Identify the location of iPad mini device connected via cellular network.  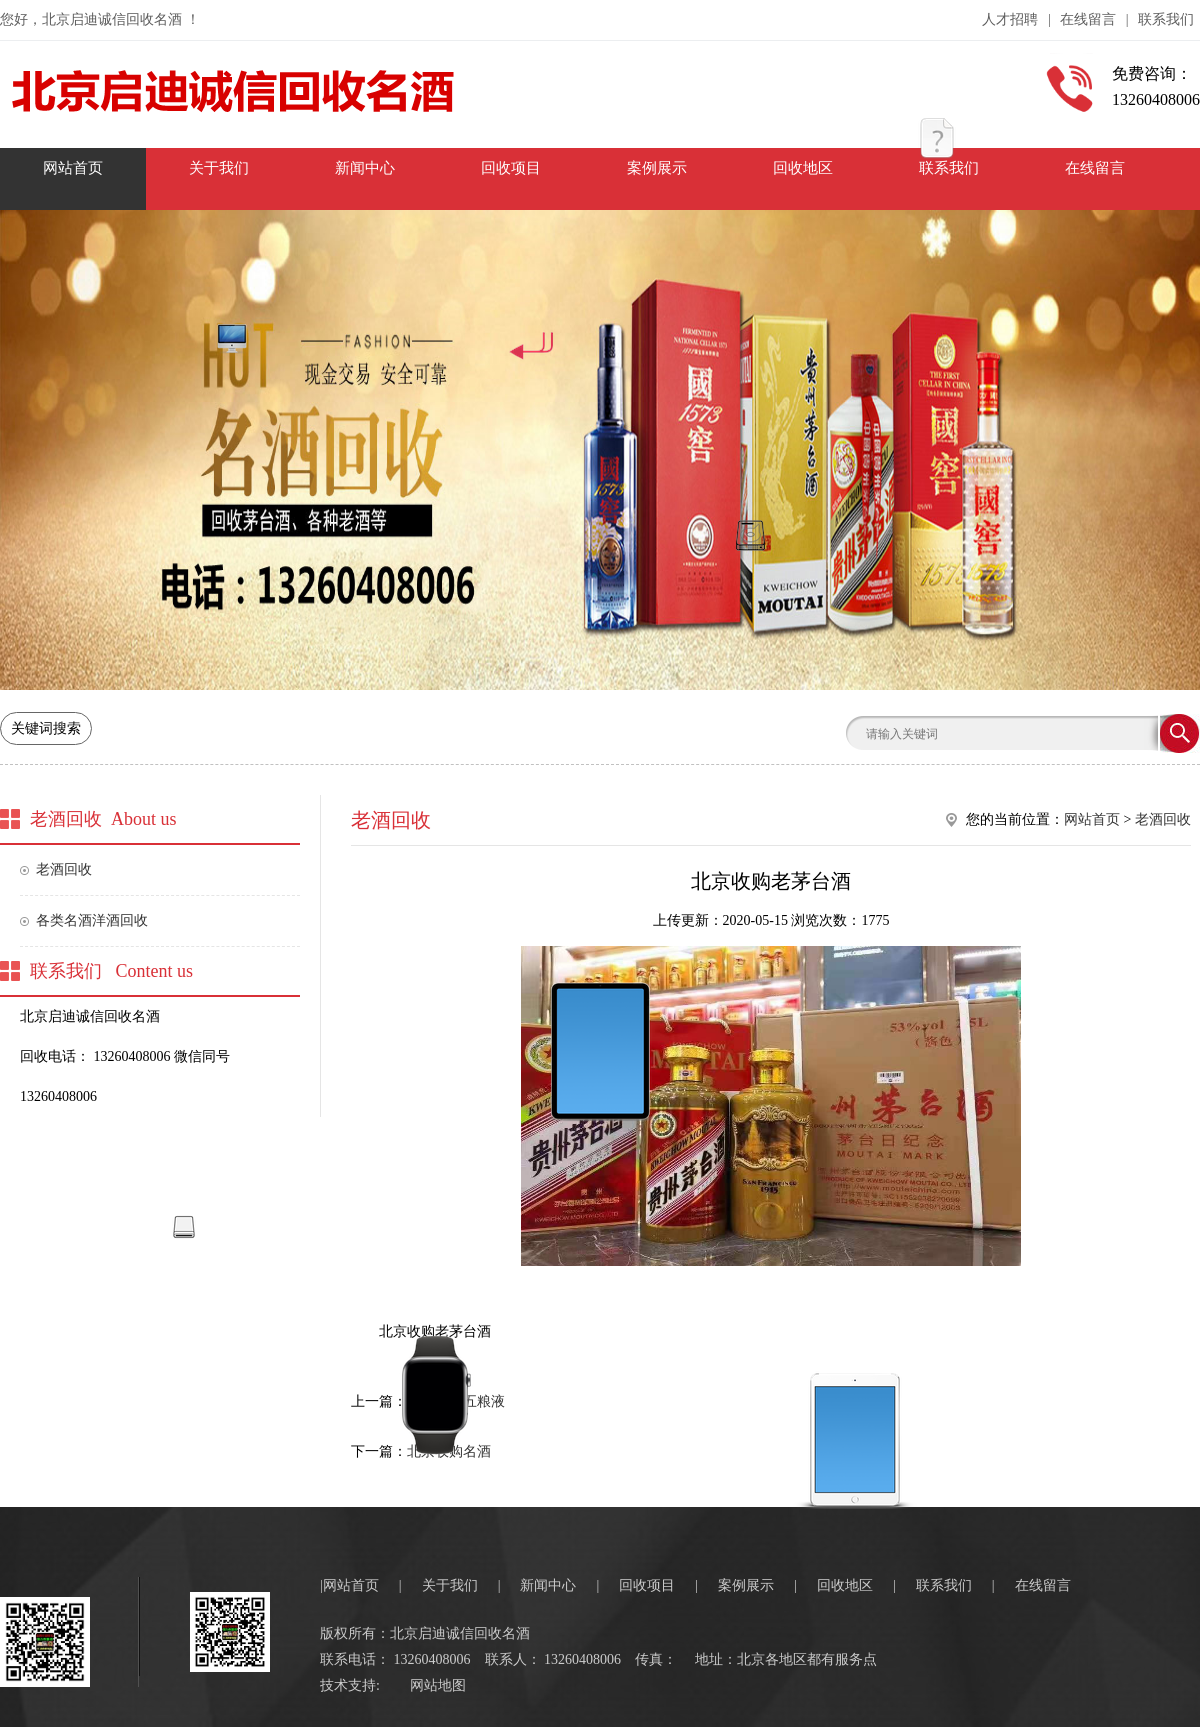
(855, 1428).